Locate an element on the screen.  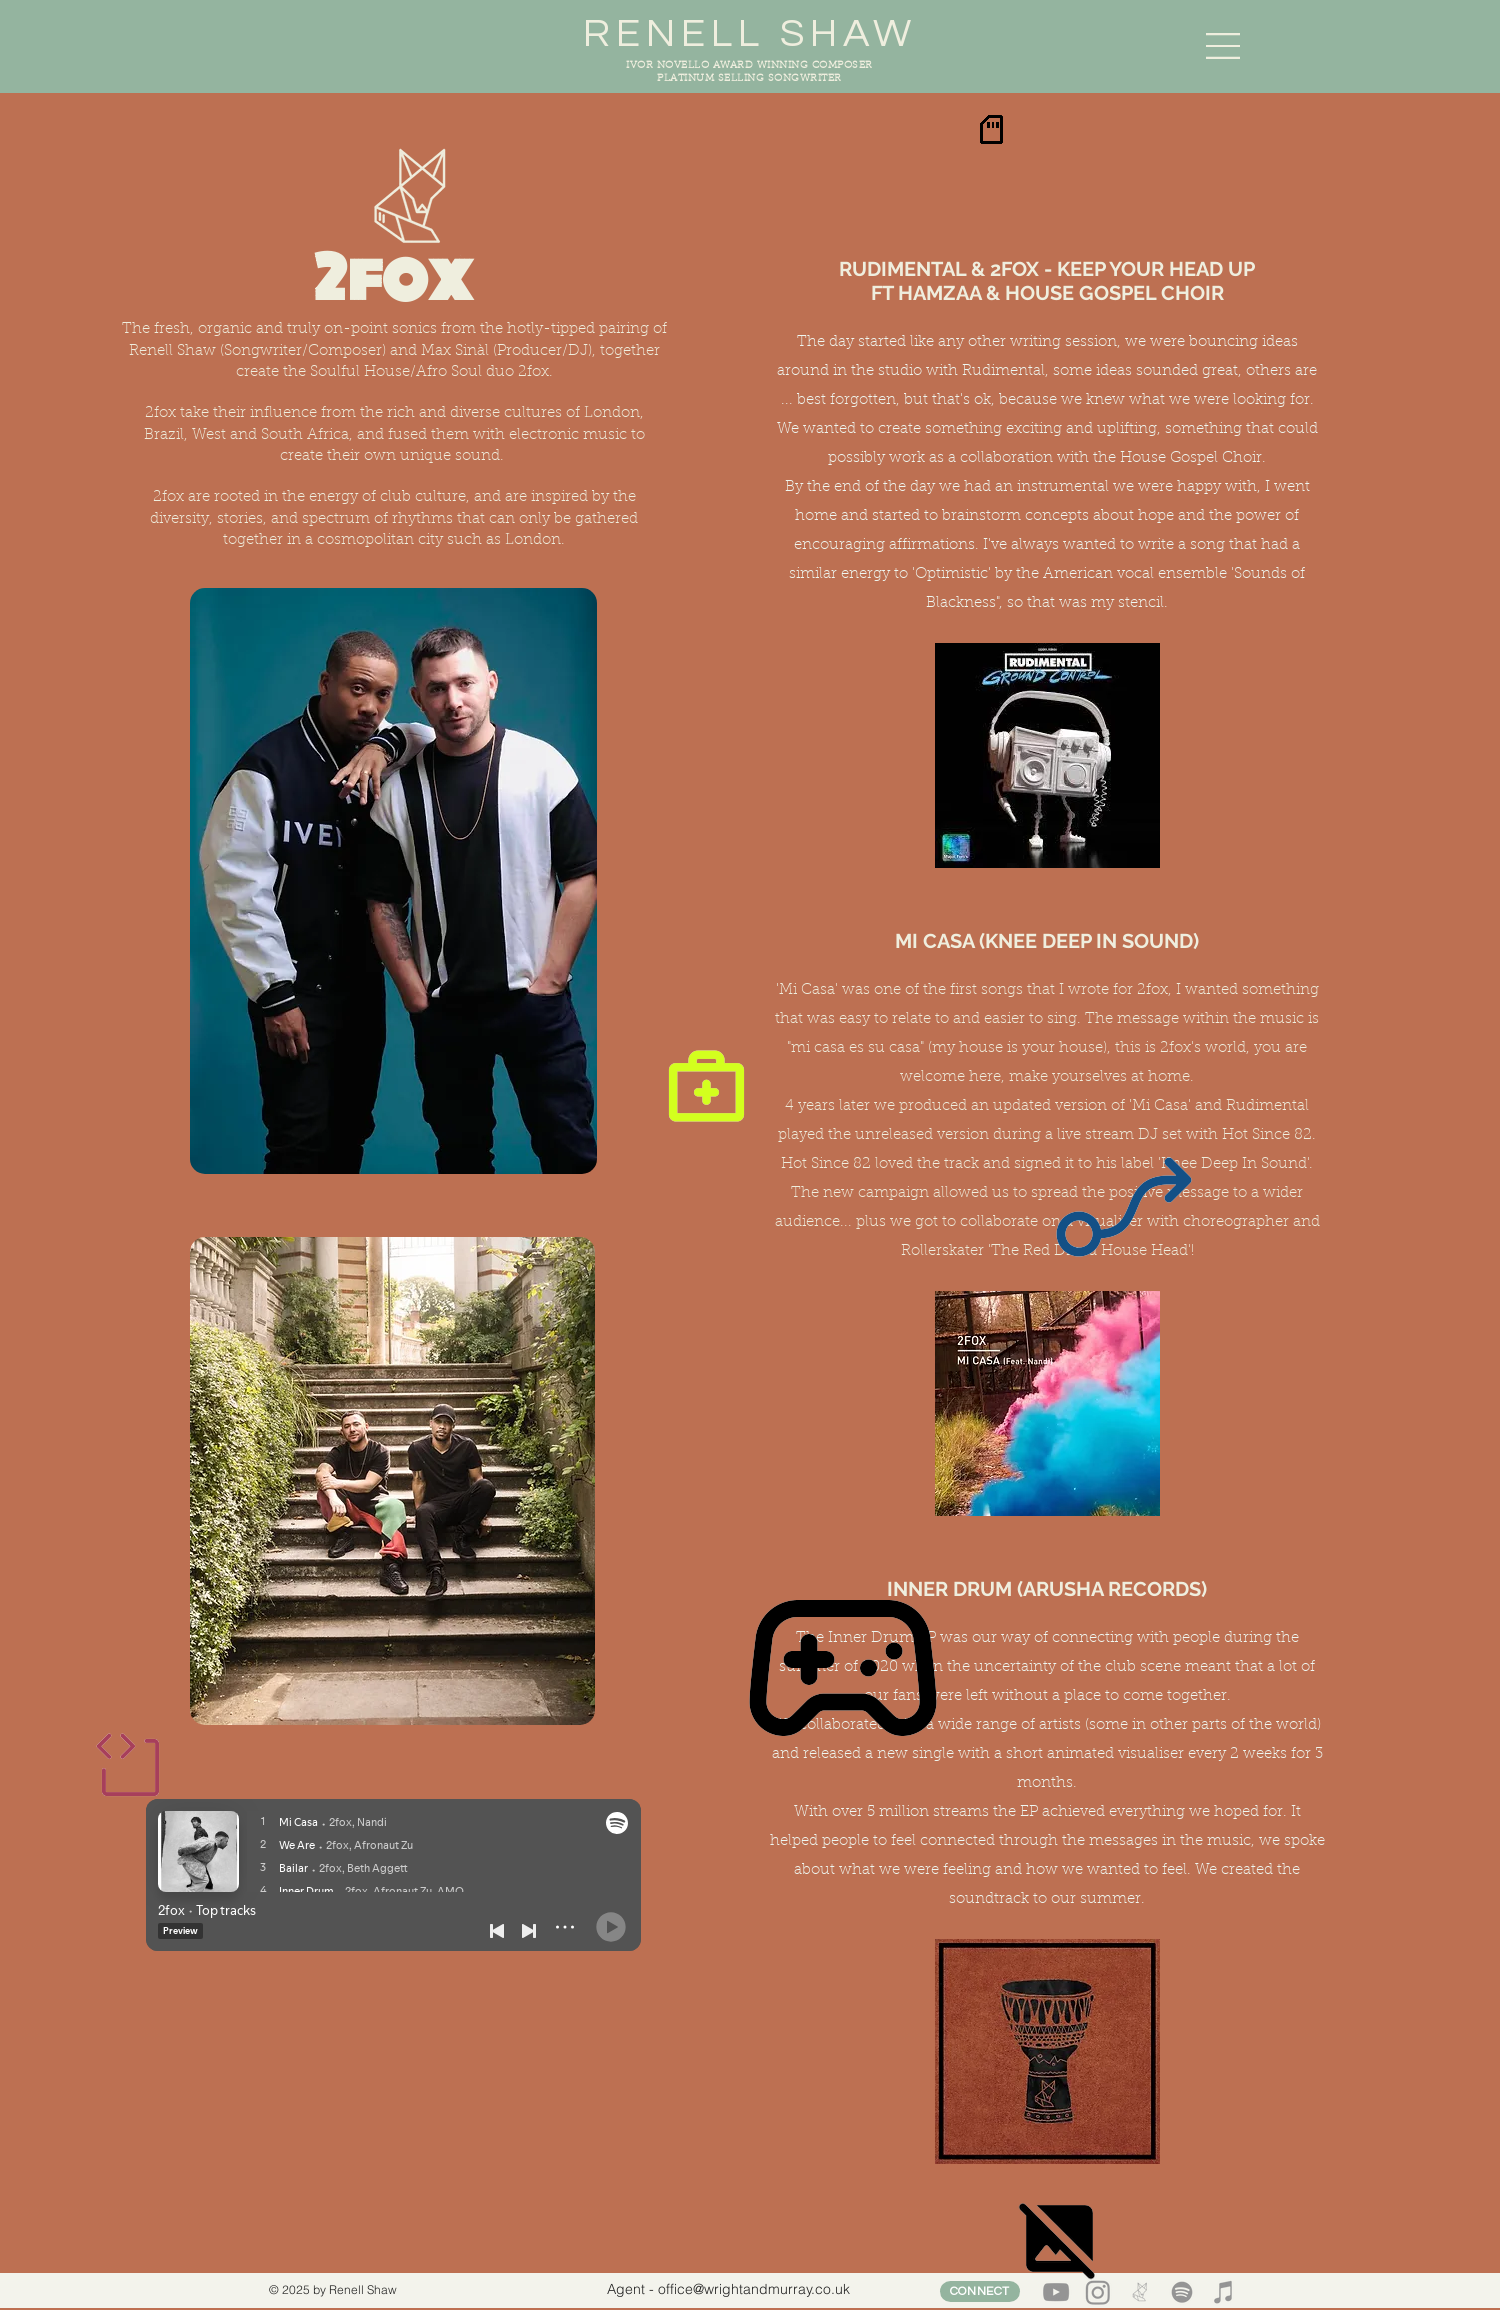
access sd card storage settings is located at coordinates (991, 129).